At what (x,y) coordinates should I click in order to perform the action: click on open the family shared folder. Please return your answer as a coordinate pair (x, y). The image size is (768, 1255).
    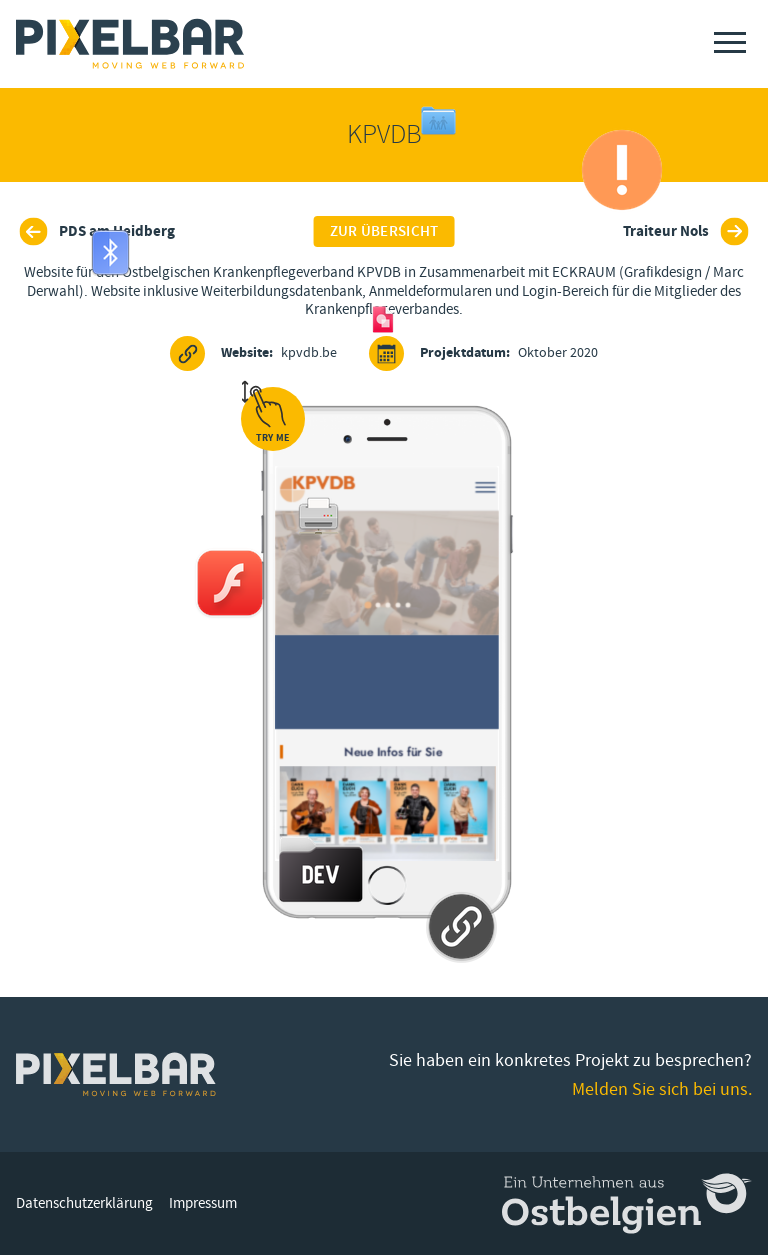
    Looking at the image, I should click on (438, 120).